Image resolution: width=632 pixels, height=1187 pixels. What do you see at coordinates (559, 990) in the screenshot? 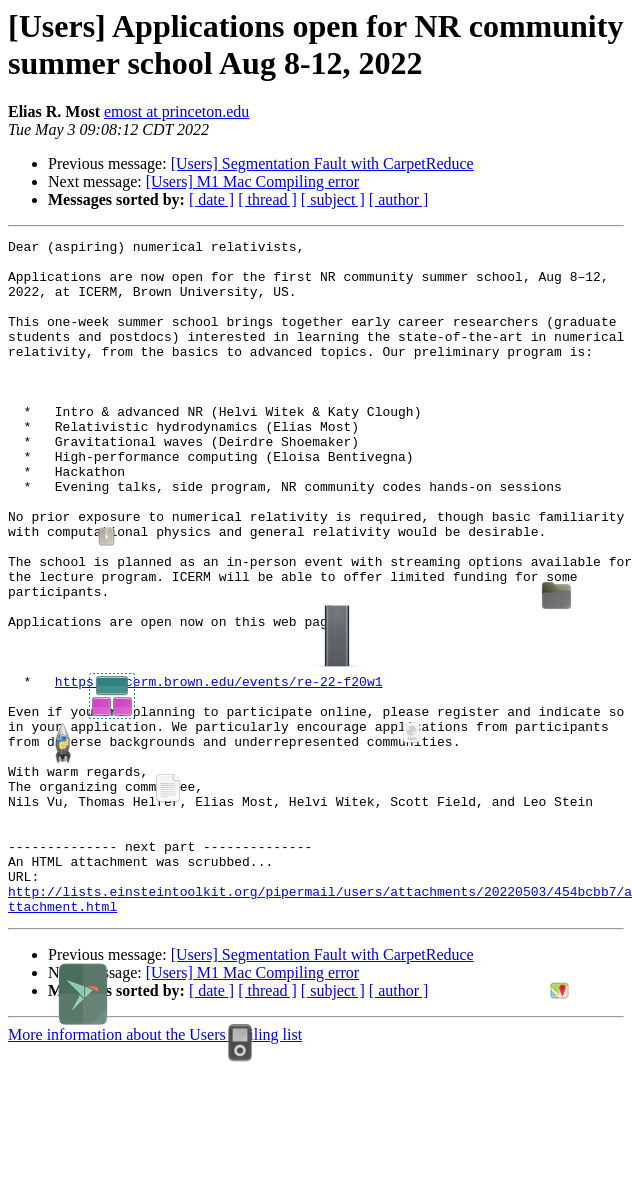
I see `open gnome maps application` at bounding box center [559, 990].